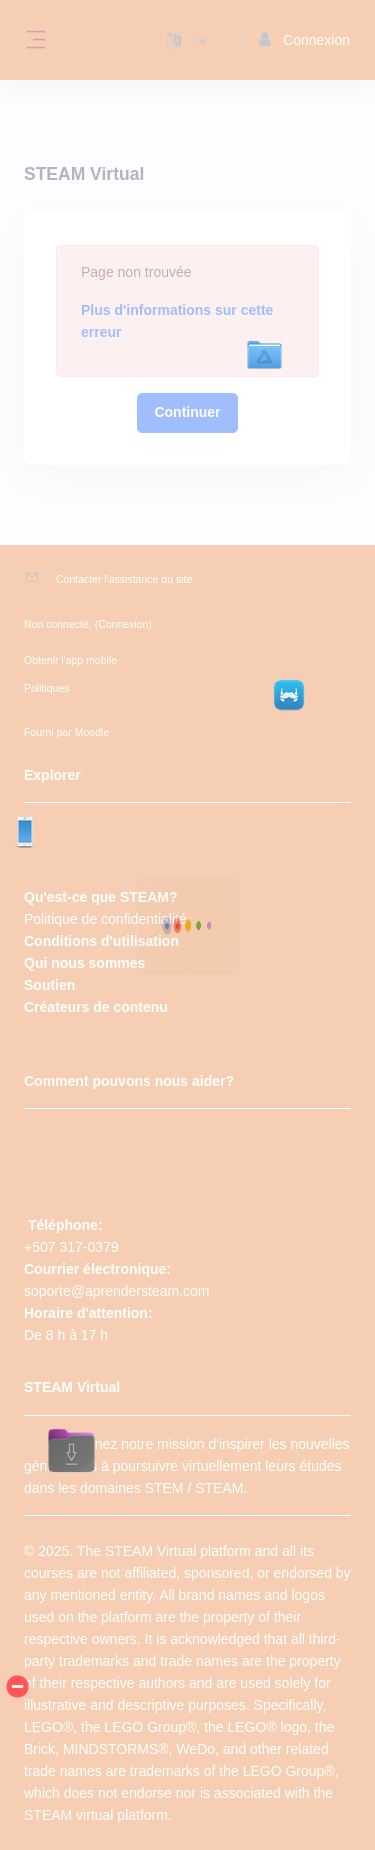 The width and height of the screenshot is (375, 1850). What do you see at coordinates (25, 832) in the screenshot?
I see `iPhone SE device connected to your system` at bounding box center [25, 832].